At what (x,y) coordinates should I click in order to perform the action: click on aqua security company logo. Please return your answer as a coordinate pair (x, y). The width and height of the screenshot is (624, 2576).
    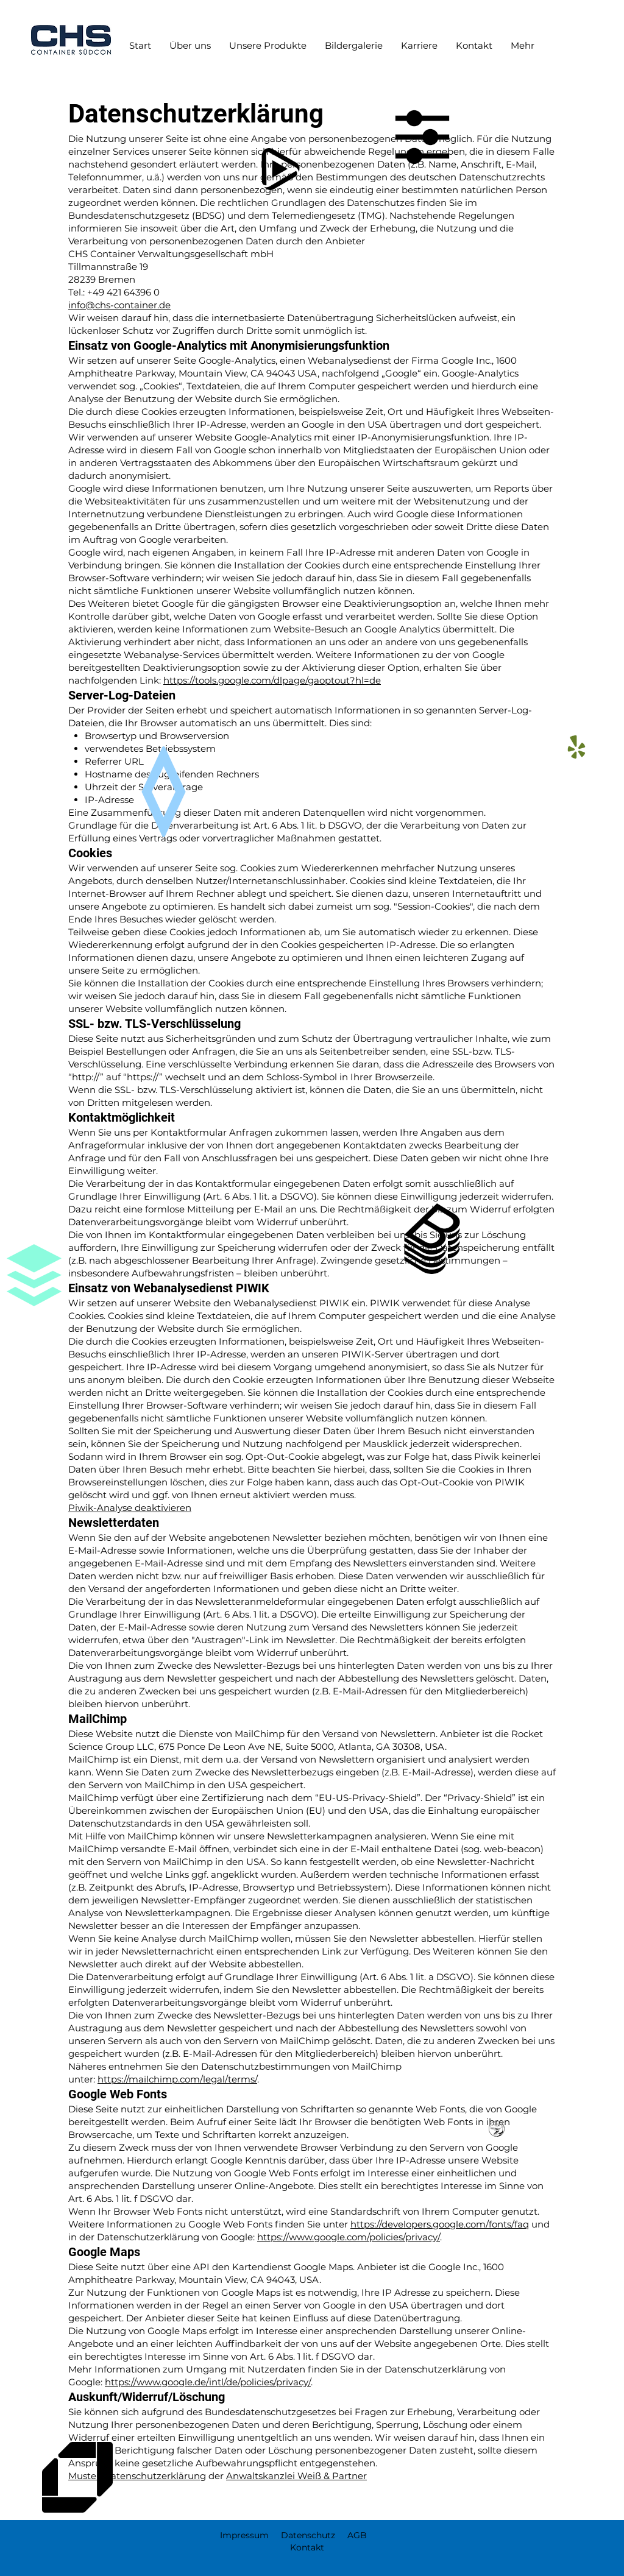
    Looking at the image, I should click on (77, 2477).